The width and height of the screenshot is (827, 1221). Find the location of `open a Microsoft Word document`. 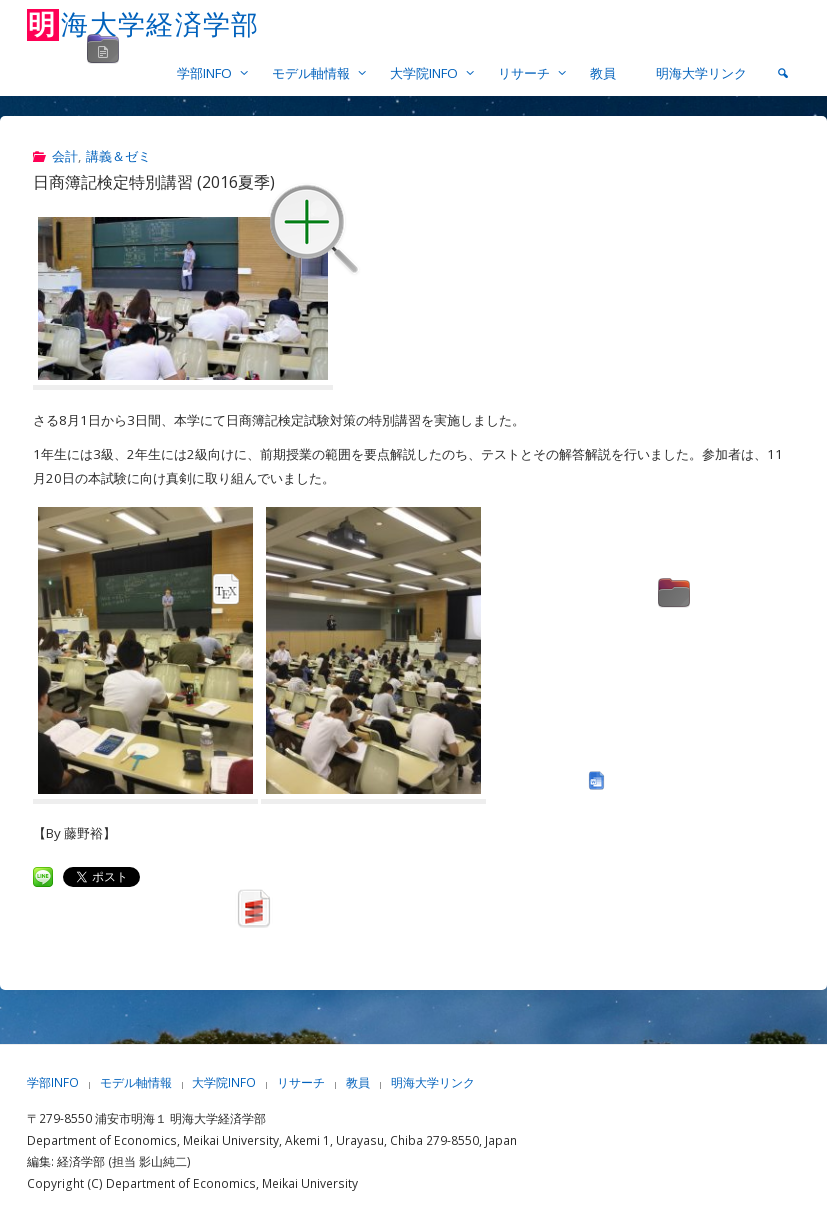

open a Microsoft Word document is located at coordinates (596, 780).